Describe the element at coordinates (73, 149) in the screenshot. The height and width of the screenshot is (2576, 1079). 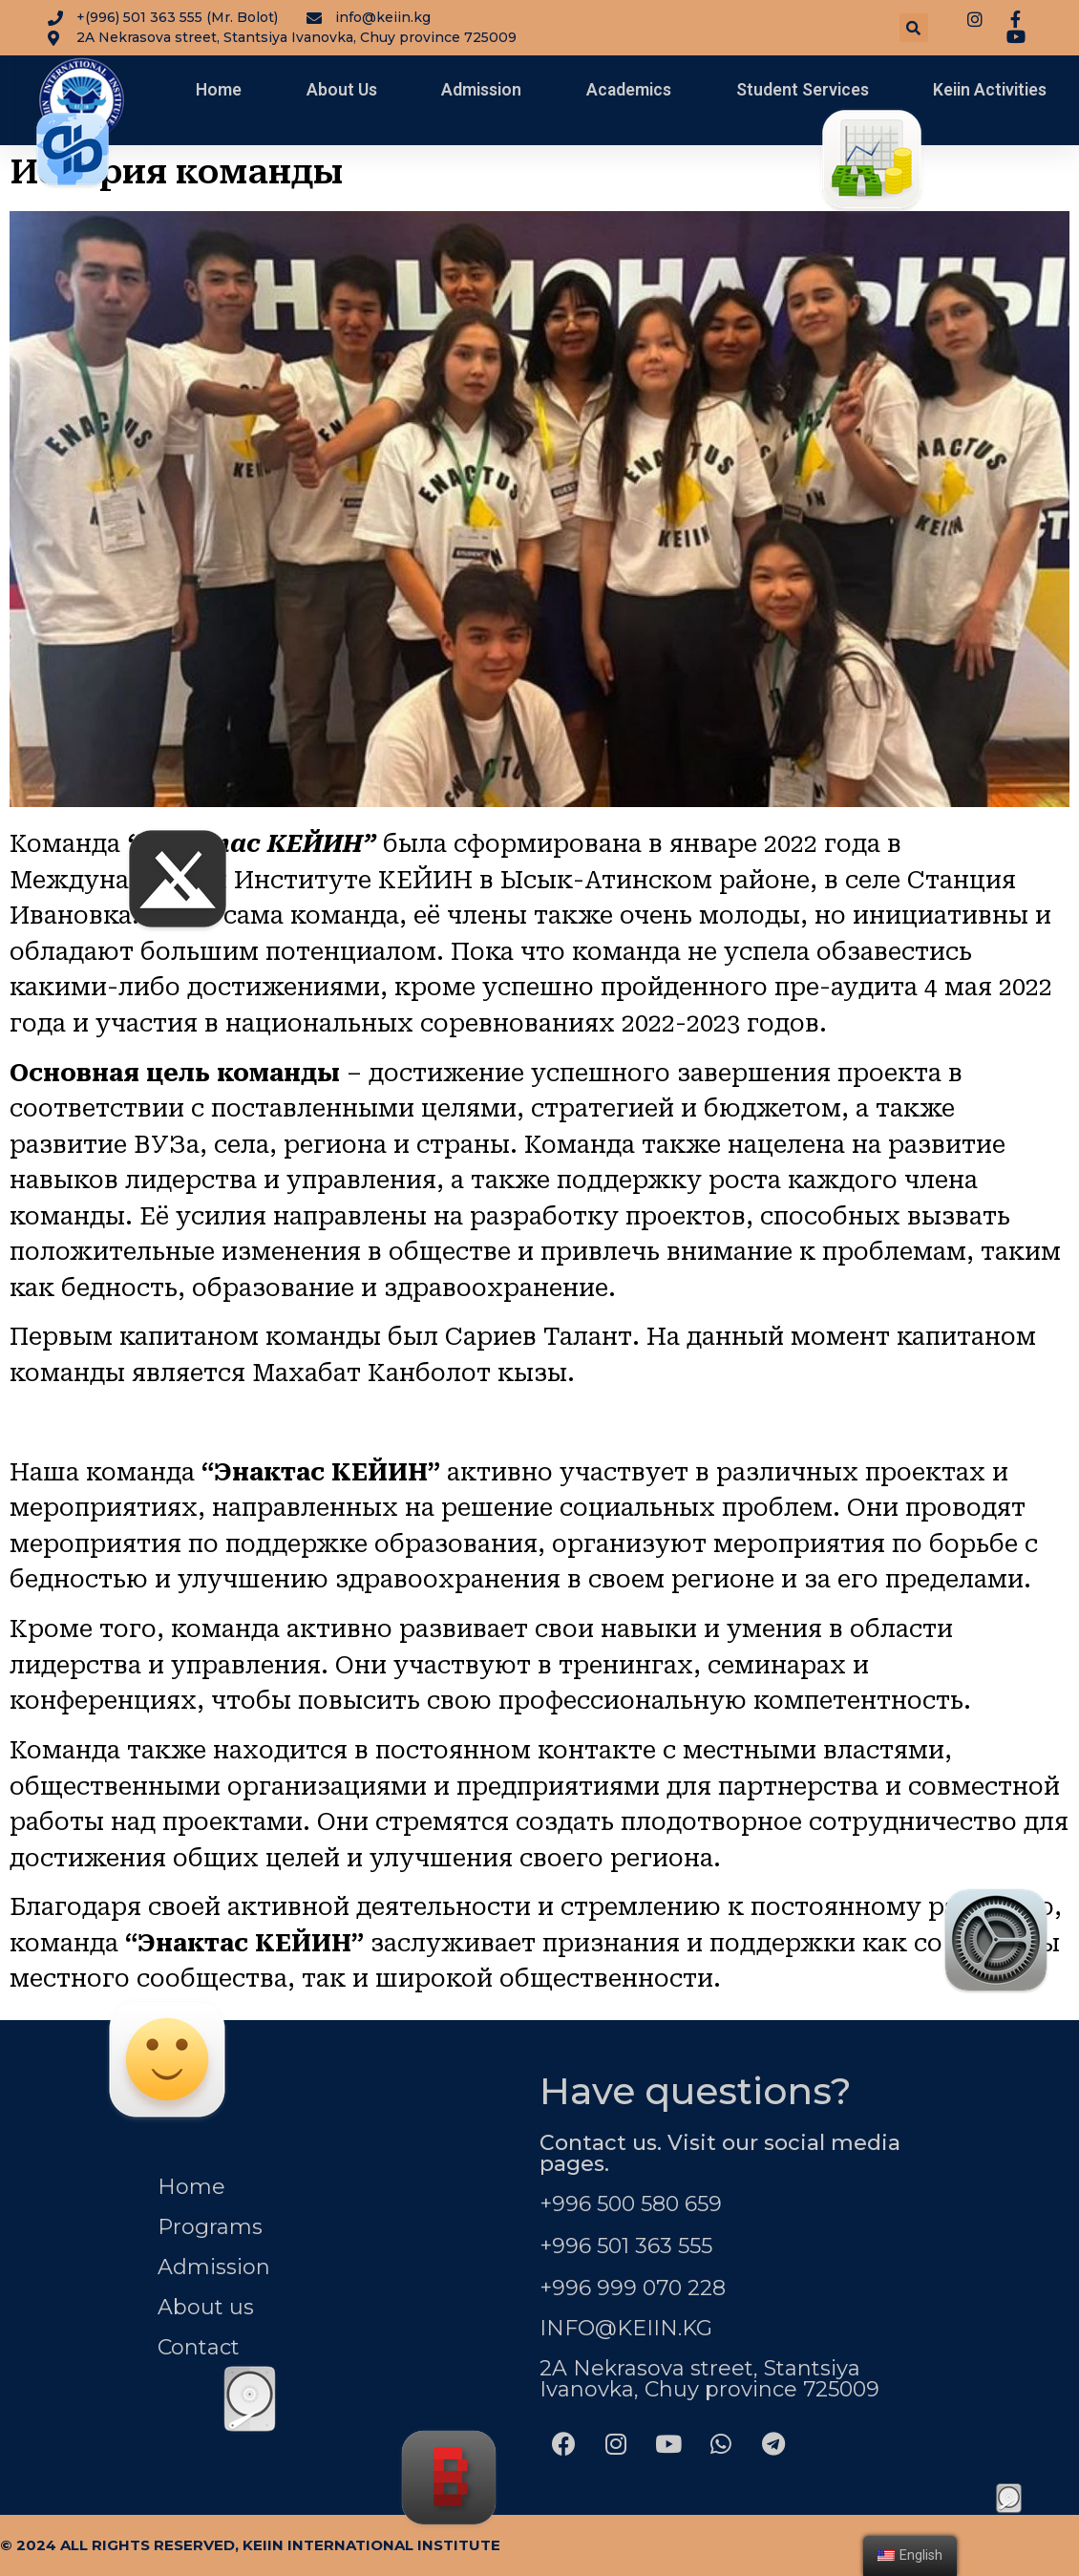
I see `launch qutebrowser web browser` at that location.